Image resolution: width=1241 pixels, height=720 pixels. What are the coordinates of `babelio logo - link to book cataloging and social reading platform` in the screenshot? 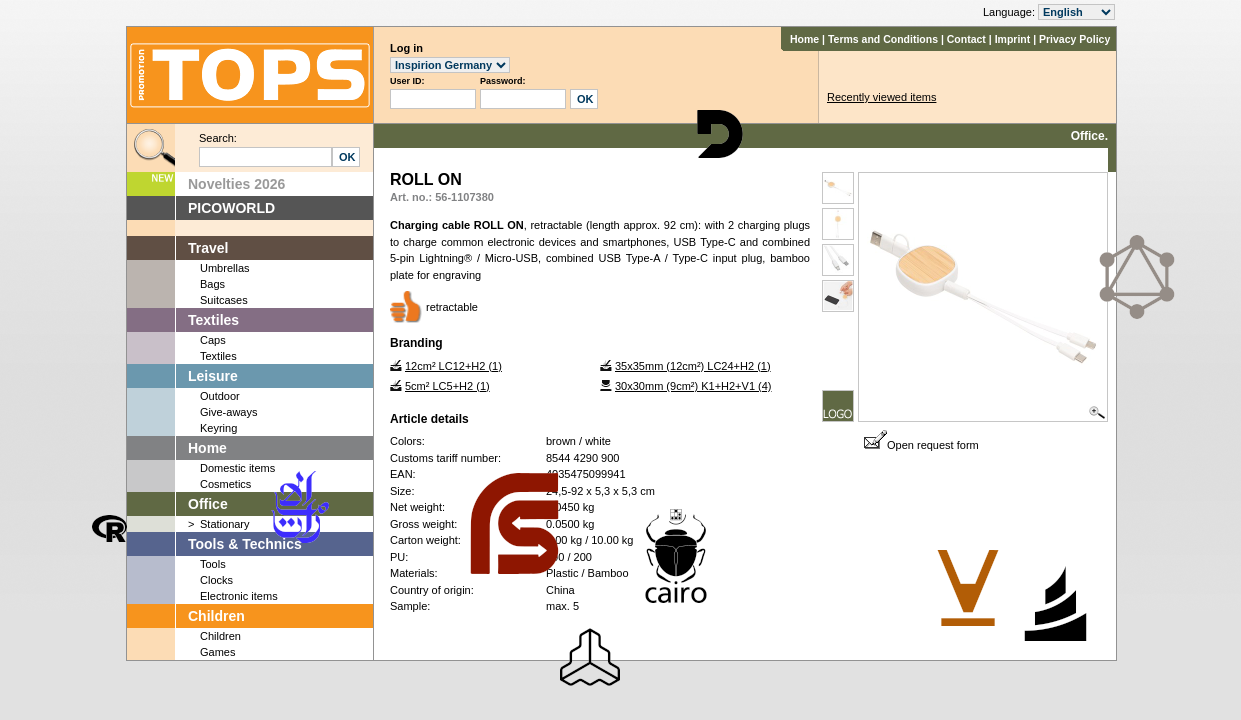 It's located at (1055, 603).